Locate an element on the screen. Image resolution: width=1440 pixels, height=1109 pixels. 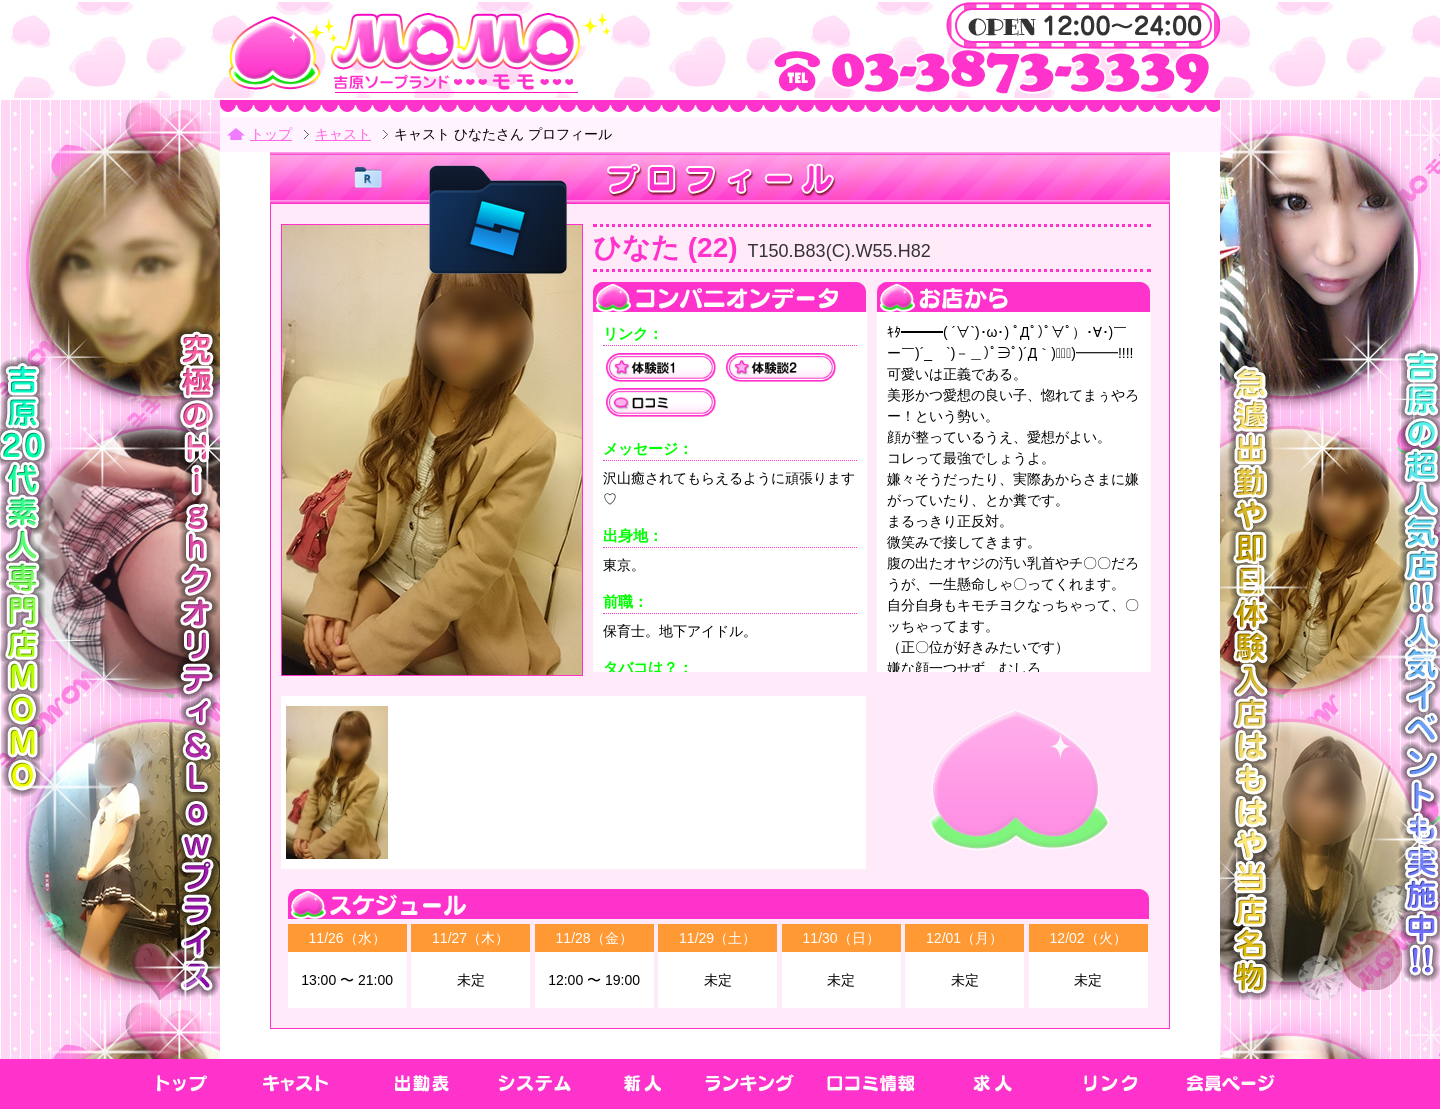
folder containing Autodesk Revit project files is located at coordinates (368, 178).